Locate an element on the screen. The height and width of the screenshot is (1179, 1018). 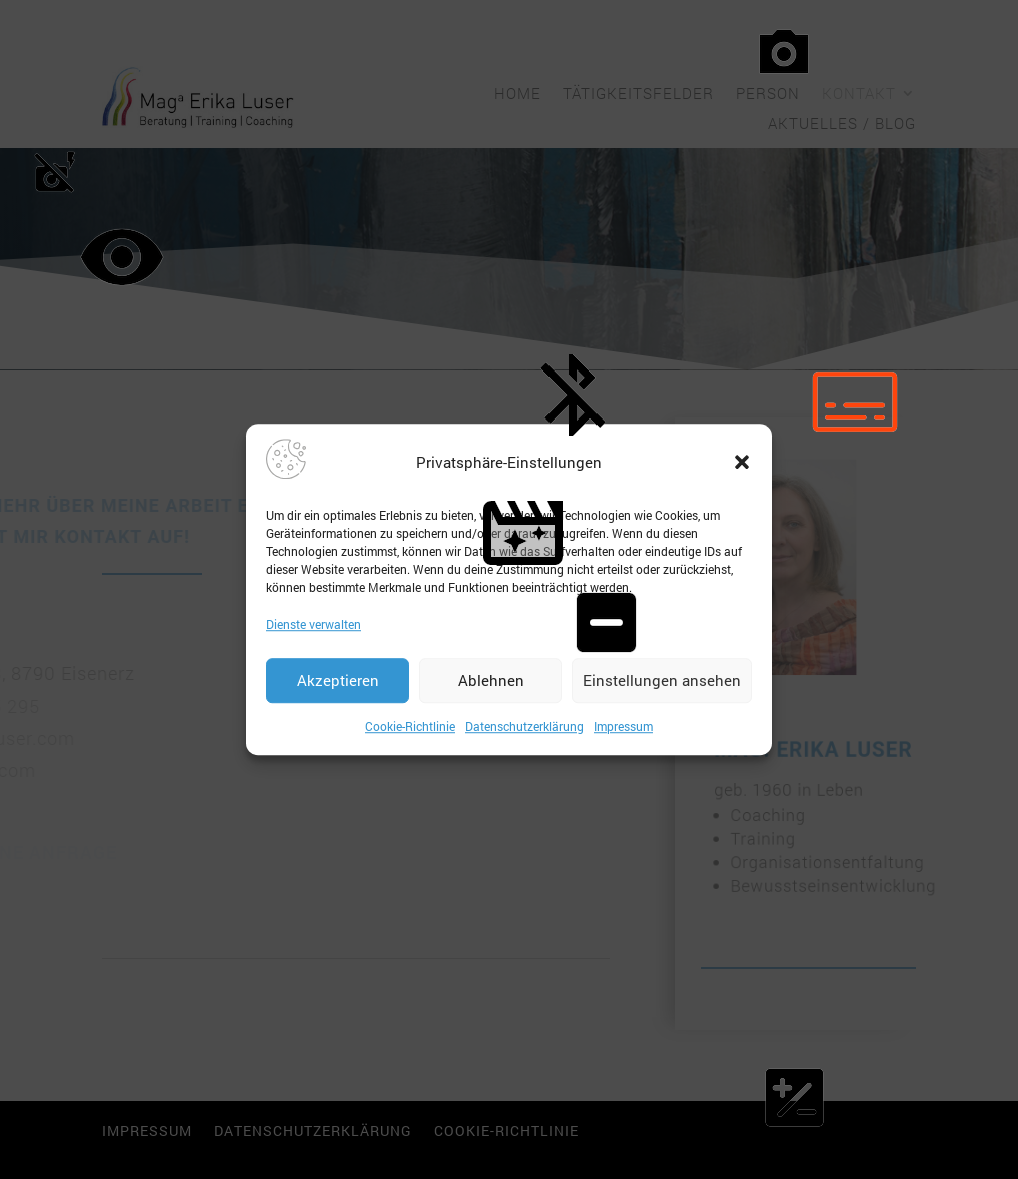
bluetooth is currently disabled is located at coordinates (573, 395).